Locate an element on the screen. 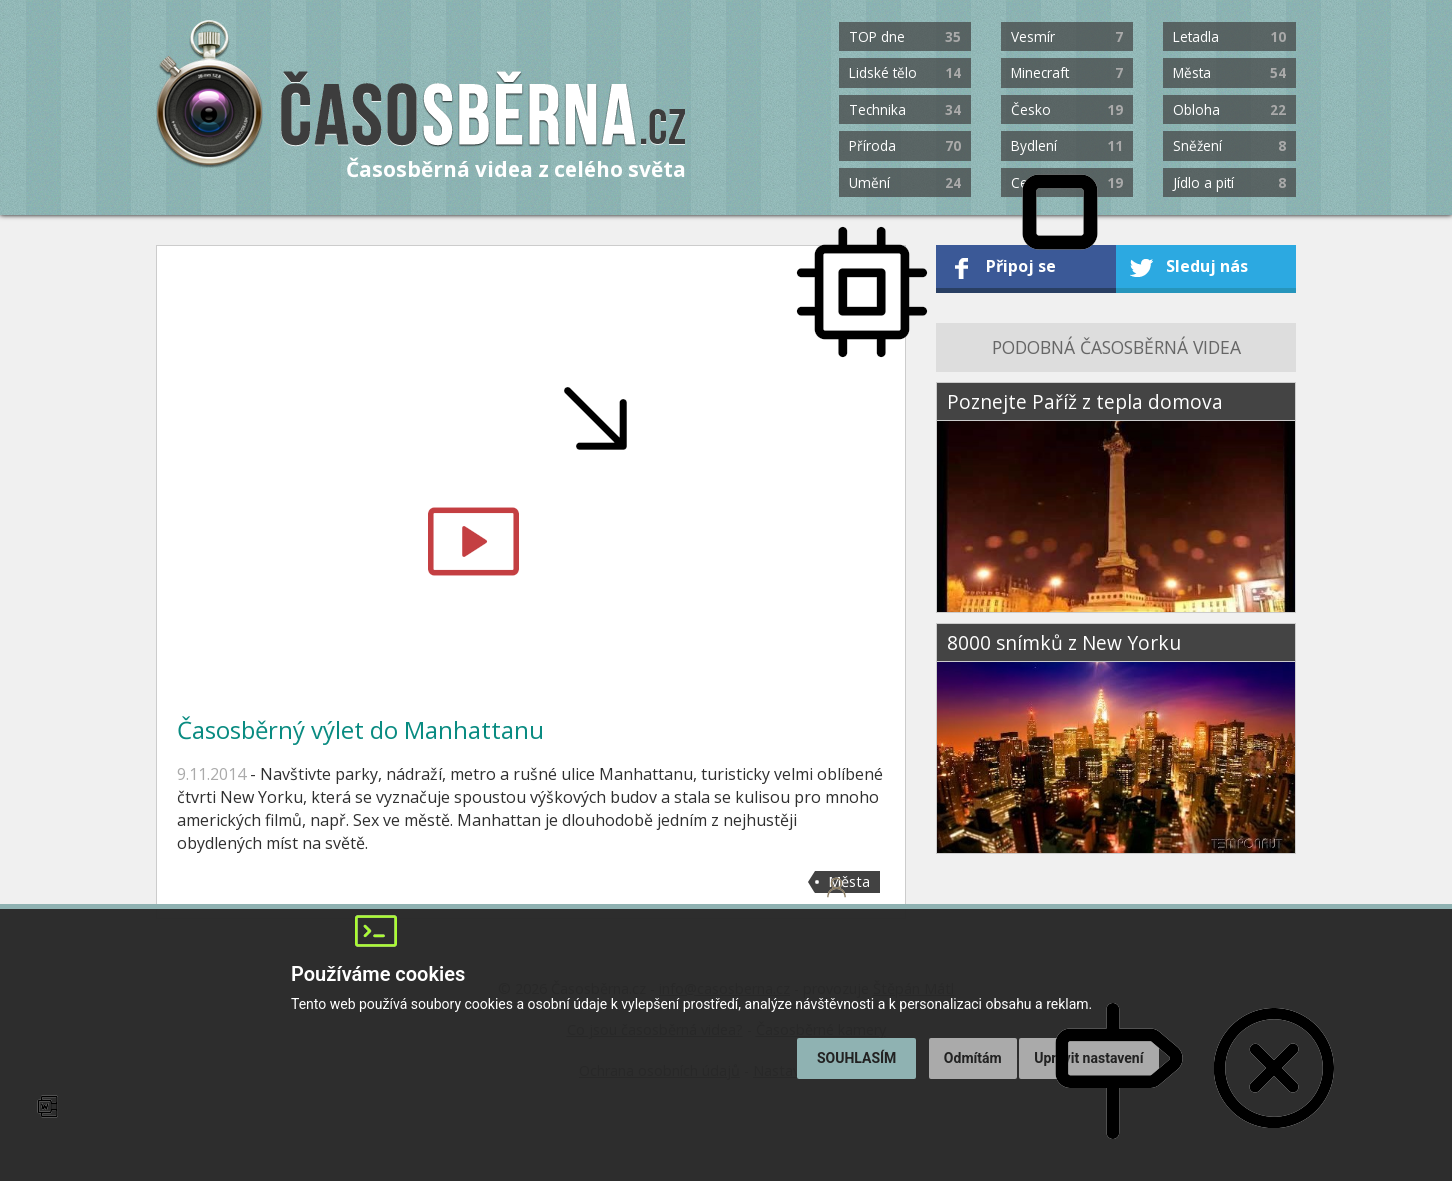  open Microsoft Word is located at coordinates (48, 1106).